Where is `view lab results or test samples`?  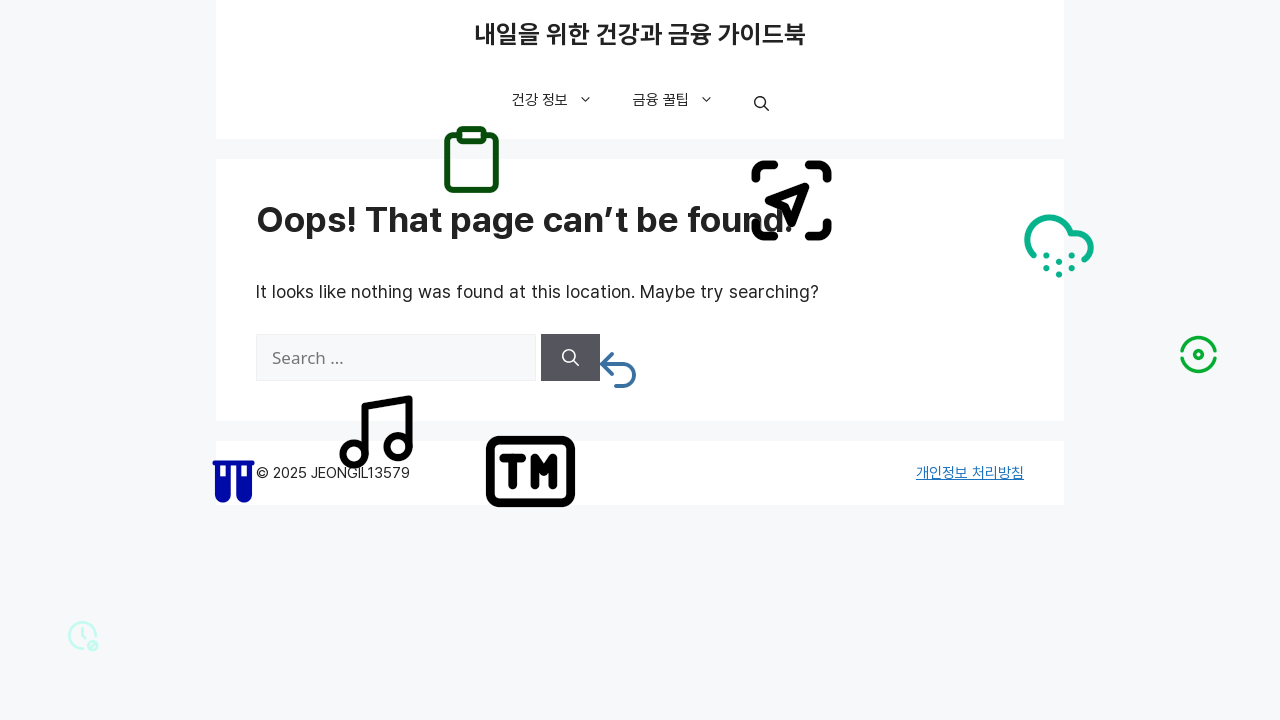 view lab results or test samples is located at coordinates (233, 481).